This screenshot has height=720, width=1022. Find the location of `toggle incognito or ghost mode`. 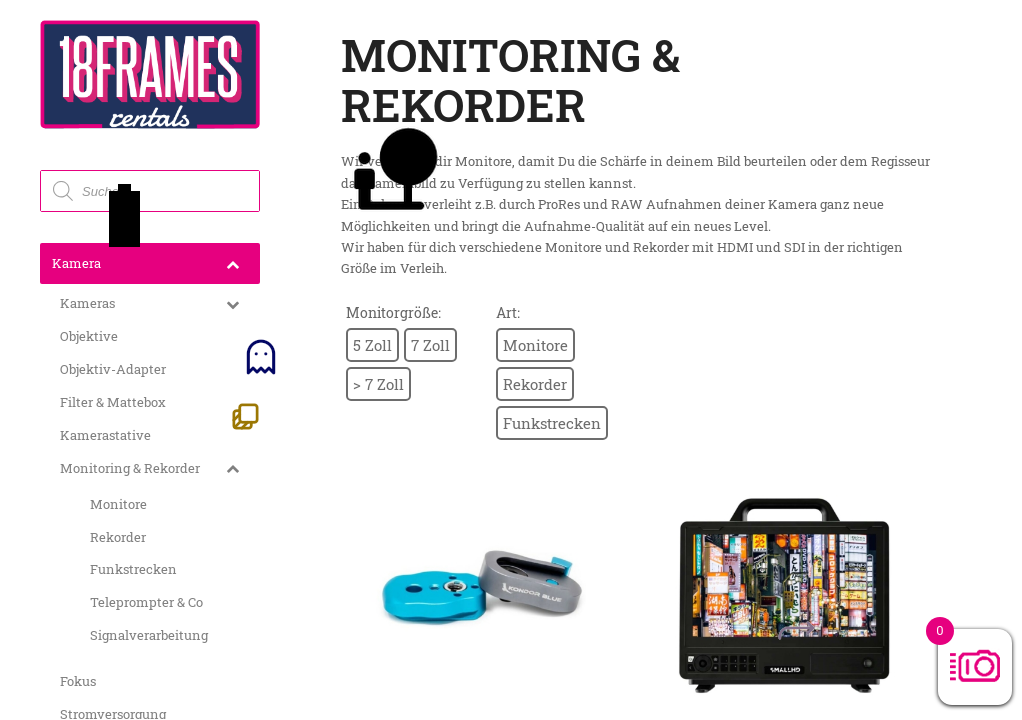

toggle incognito or ghost mode is located at coordinates (261, 357).